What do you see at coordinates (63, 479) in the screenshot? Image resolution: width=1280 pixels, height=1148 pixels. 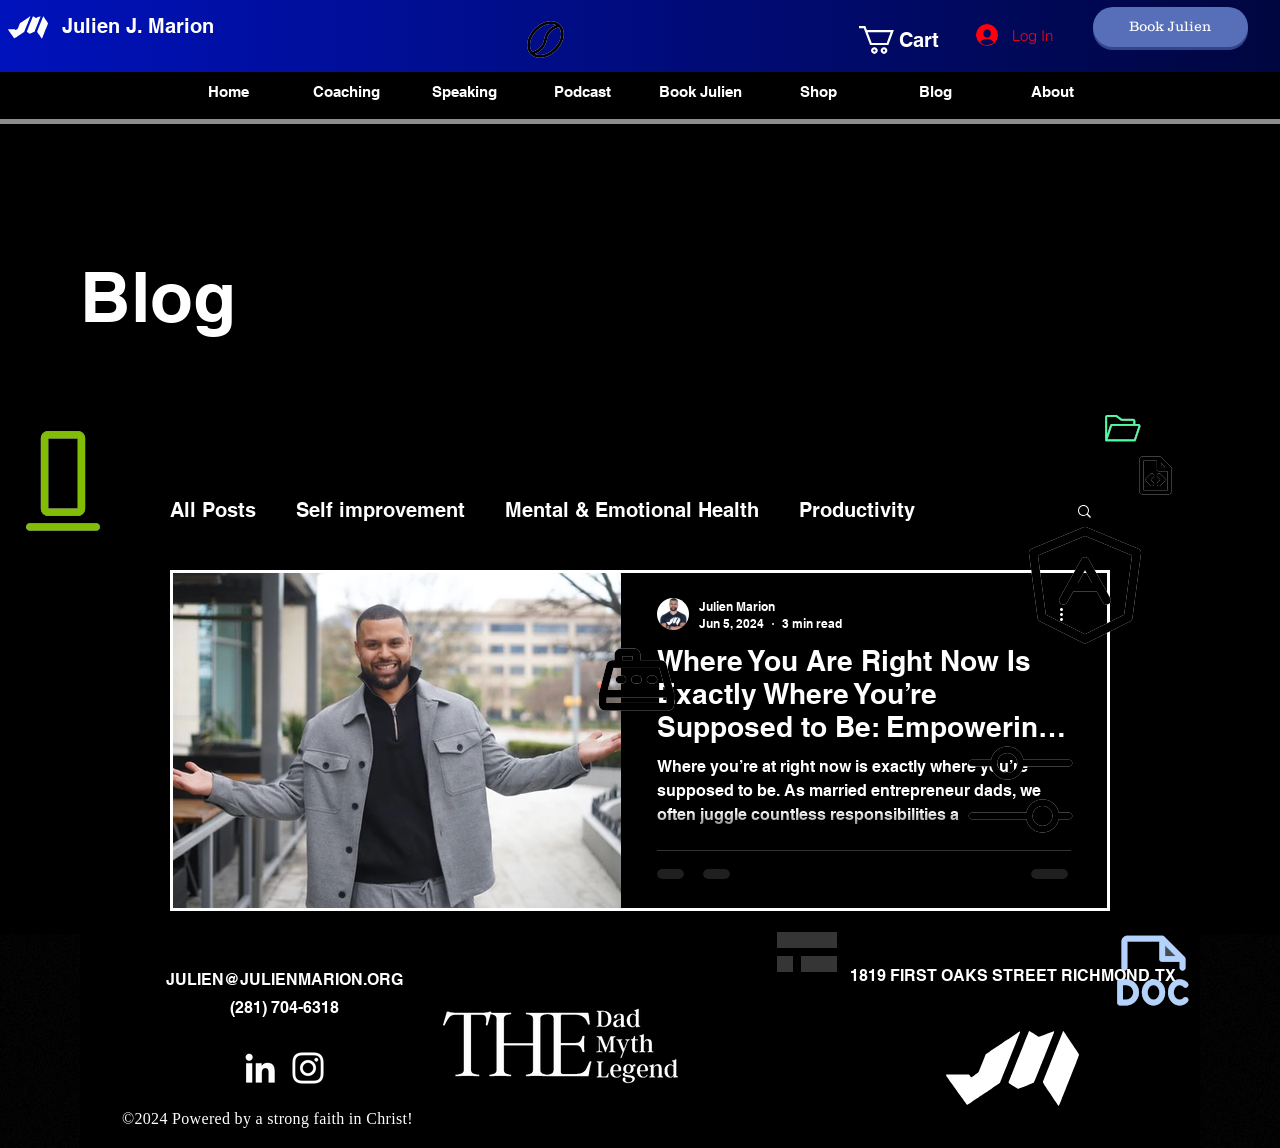 I see `align object to bottom edge` at bounding box center [63, 479].